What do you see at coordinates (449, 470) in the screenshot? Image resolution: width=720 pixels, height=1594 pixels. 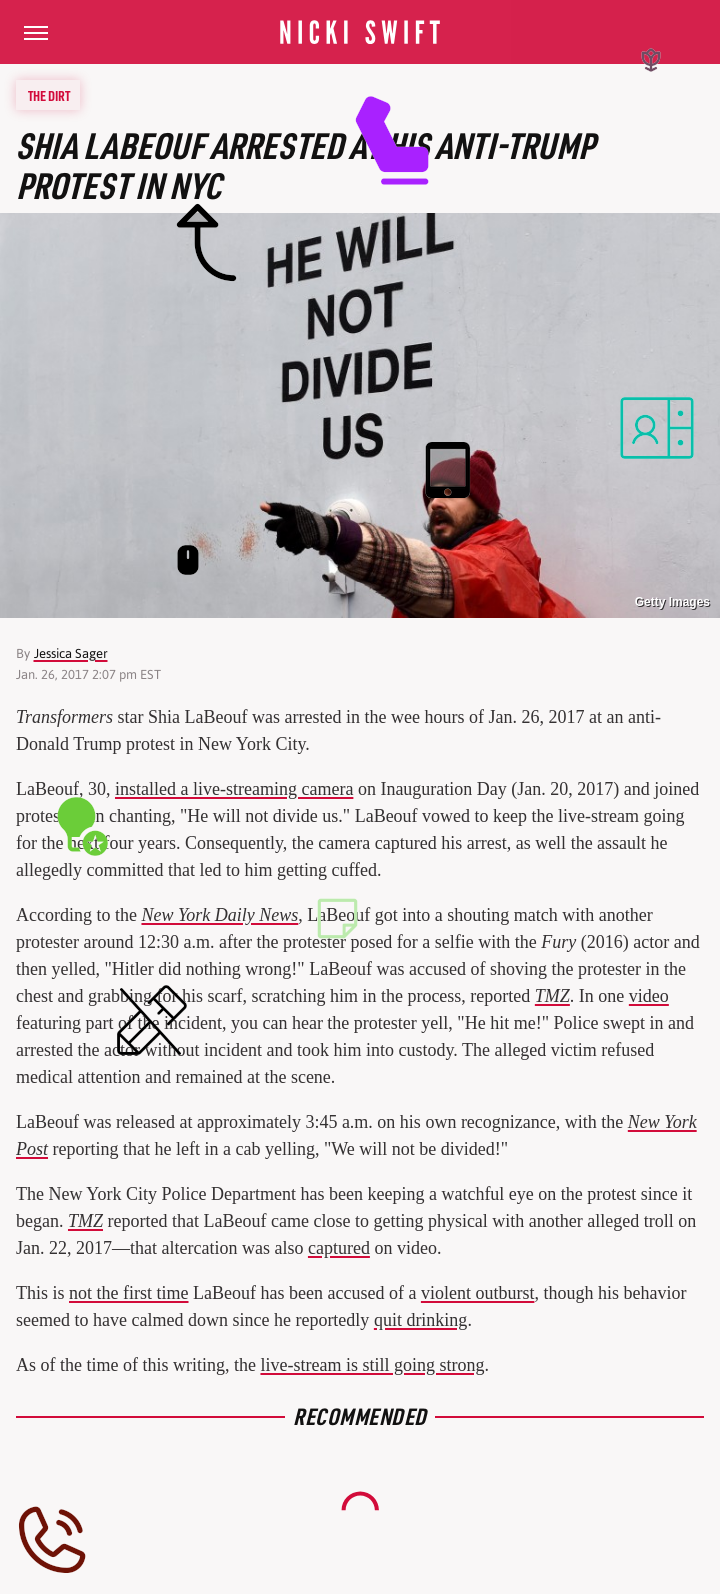 I see `switch to tablet view` at bounding box center [449, 470].